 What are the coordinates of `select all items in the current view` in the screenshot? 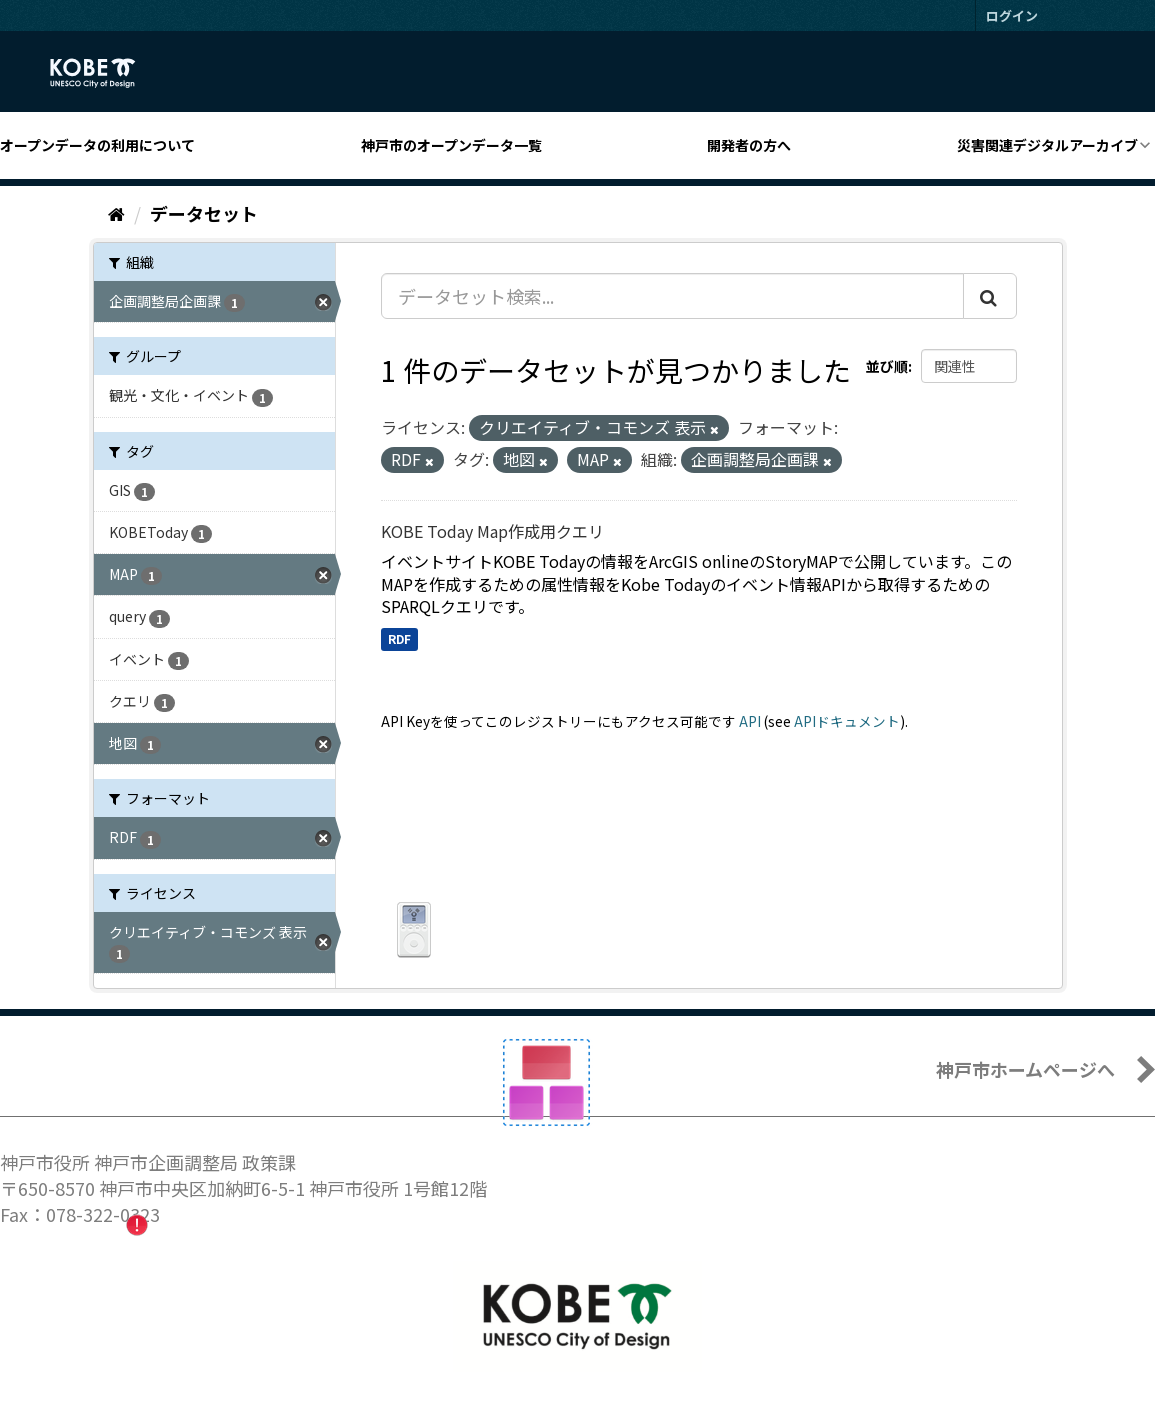 It's located at (546, 1082).